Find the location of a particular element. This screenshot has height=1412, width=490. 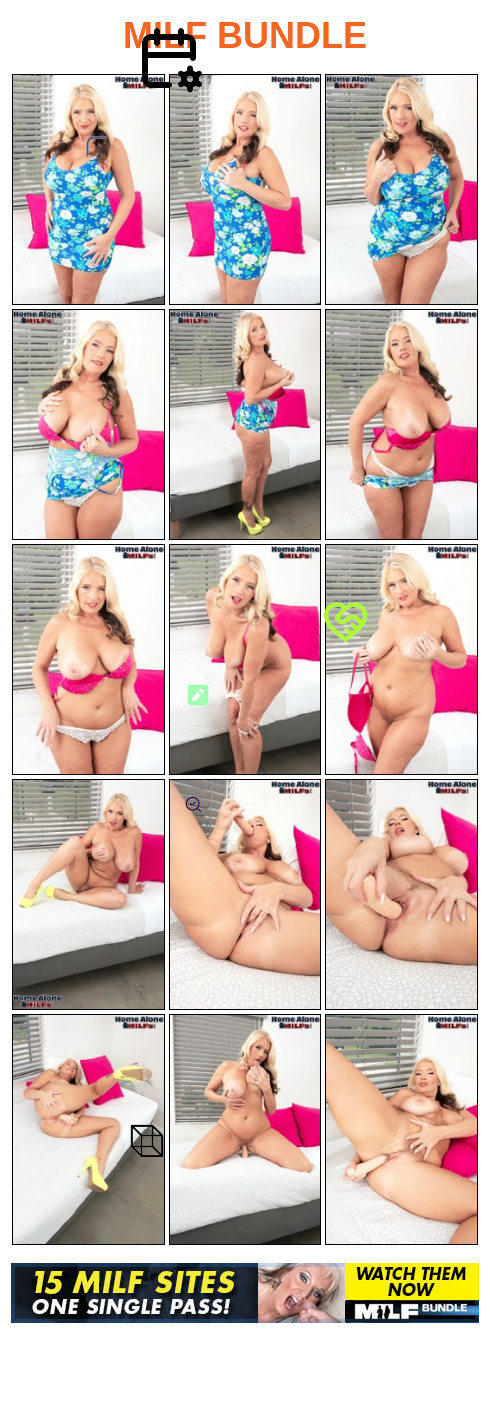

edit or modify content is located at coordinates (198, 695).